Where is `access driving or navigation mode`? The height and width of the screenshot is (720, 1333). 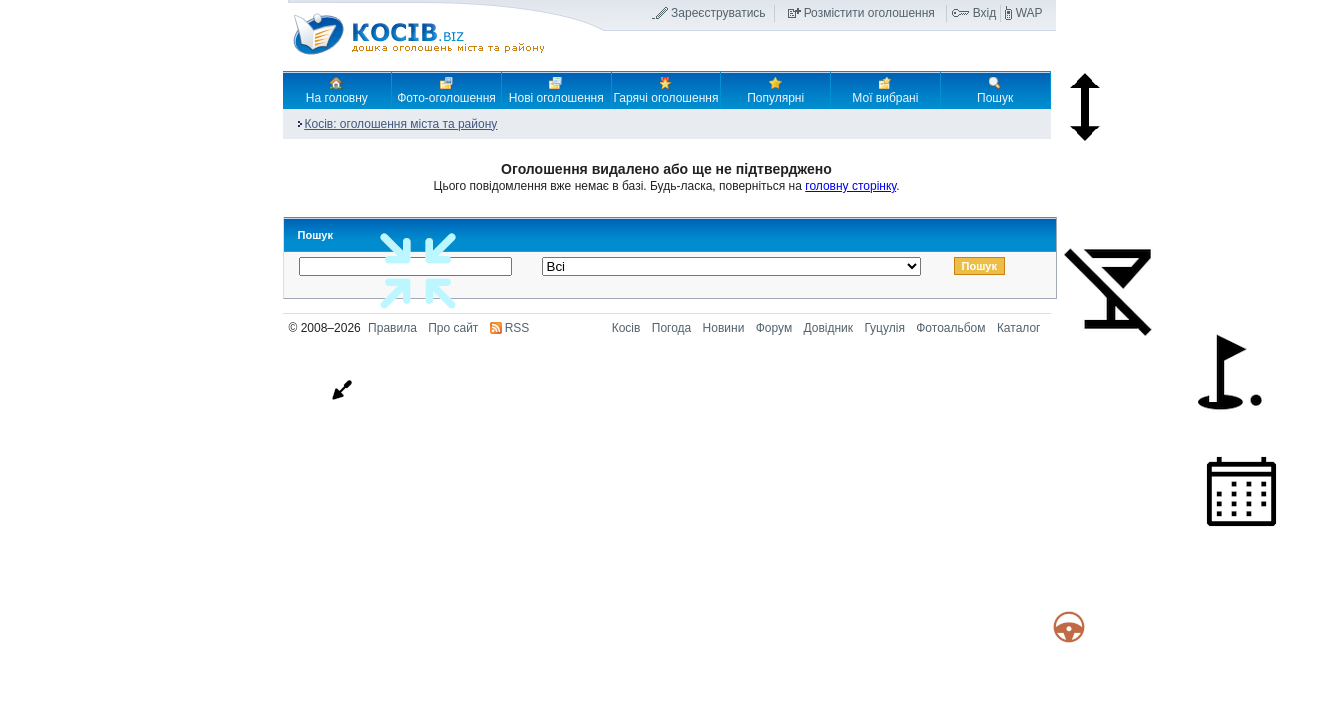 access driving or navigation mode is located at coordinates (1069, 627).